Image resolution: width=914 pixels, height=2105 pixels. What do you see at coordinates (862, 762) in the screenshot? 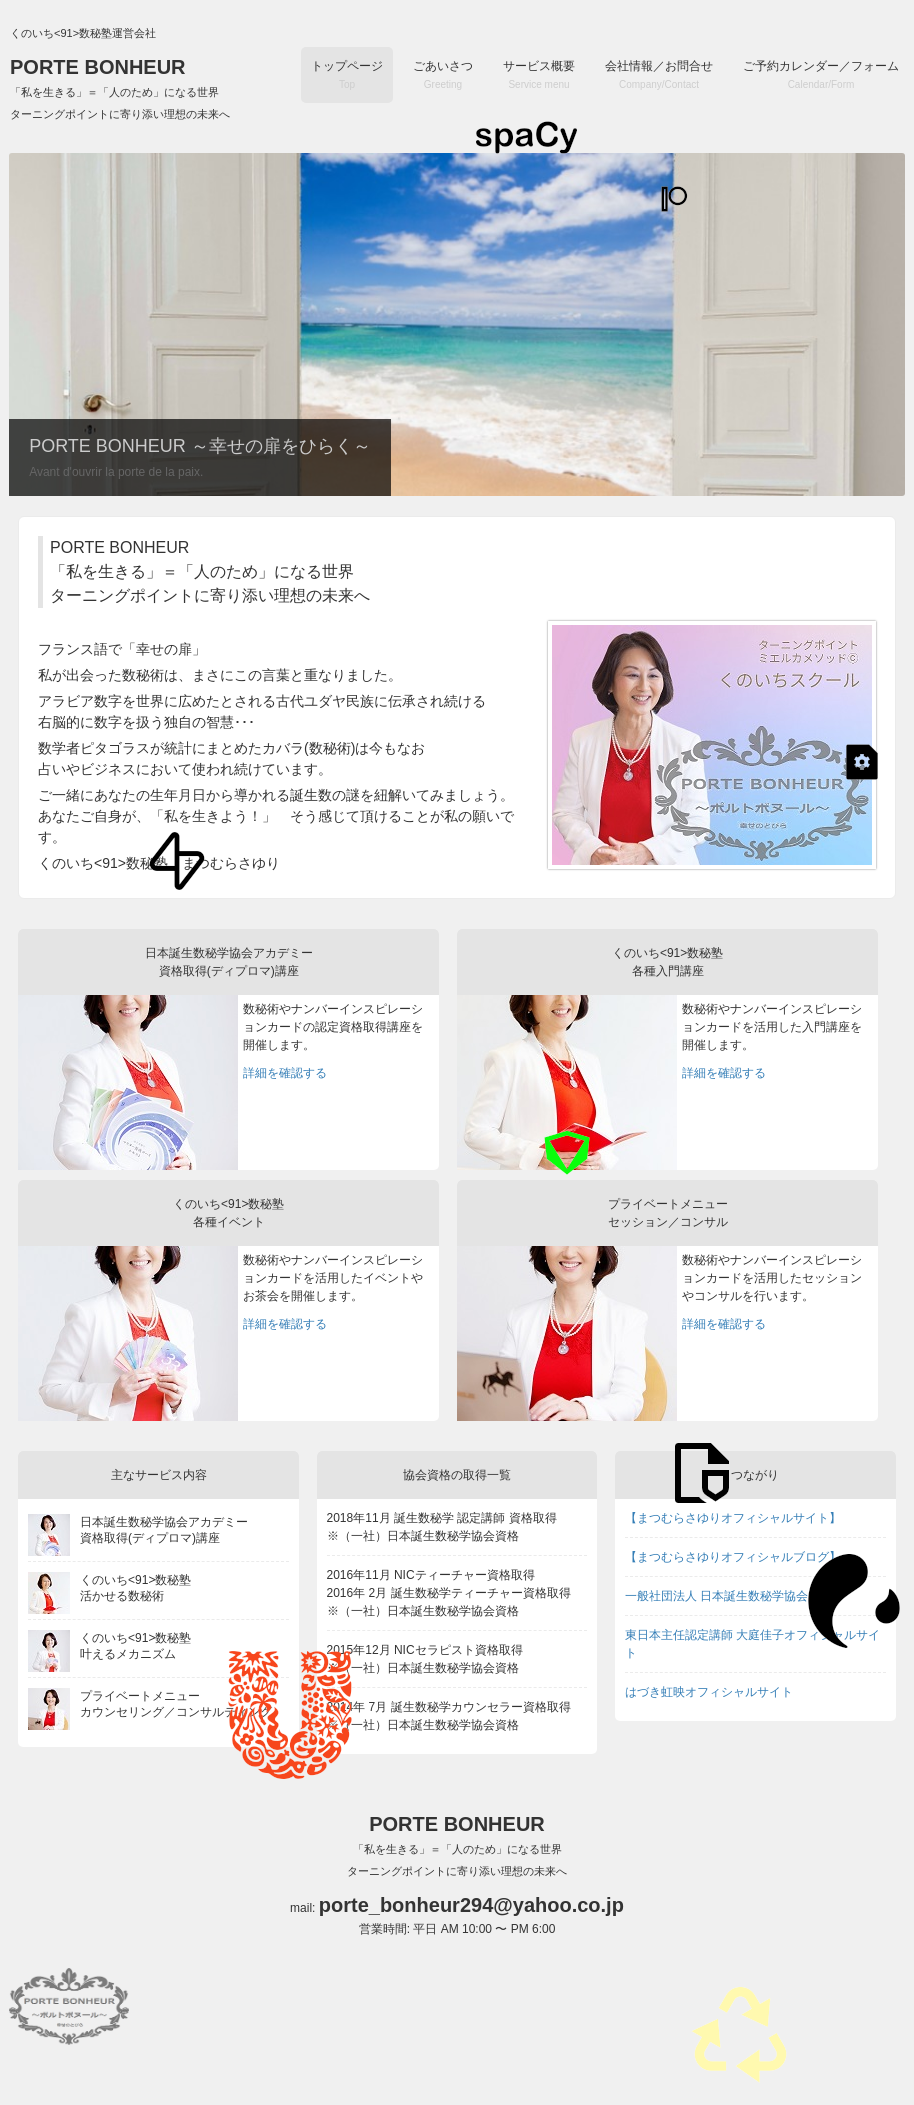
I see `access file settings or preferences` at bounding box center [862, 762].